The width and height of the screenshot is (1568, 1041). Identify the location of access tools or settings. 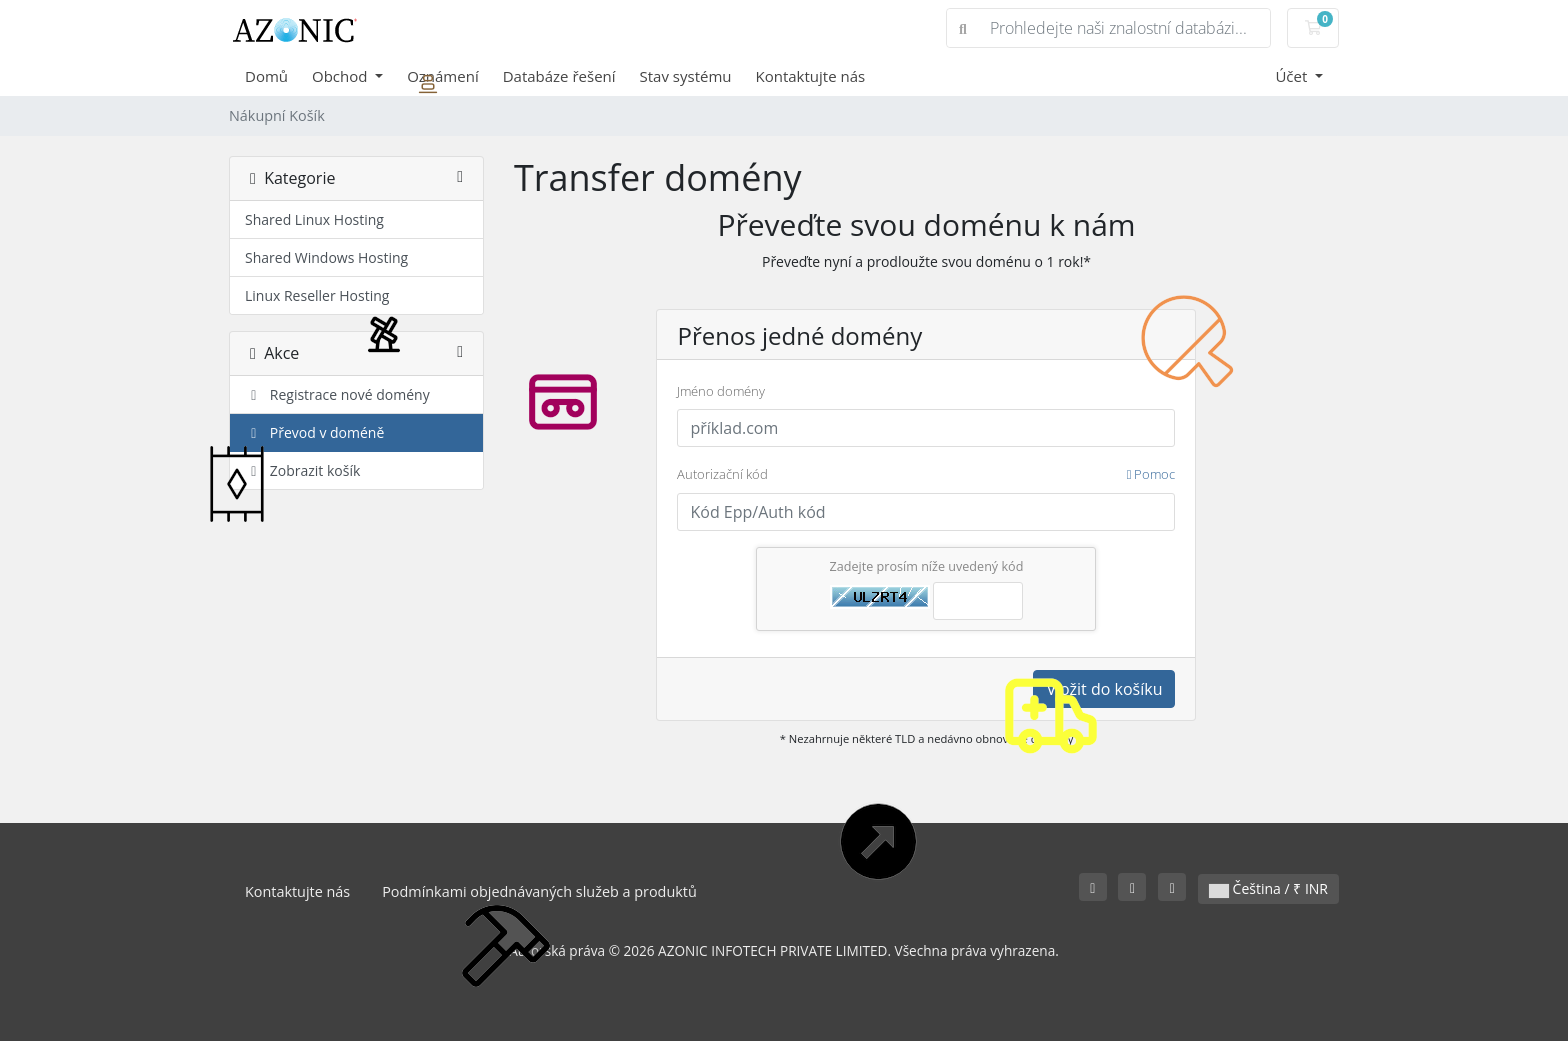
(501, 947).